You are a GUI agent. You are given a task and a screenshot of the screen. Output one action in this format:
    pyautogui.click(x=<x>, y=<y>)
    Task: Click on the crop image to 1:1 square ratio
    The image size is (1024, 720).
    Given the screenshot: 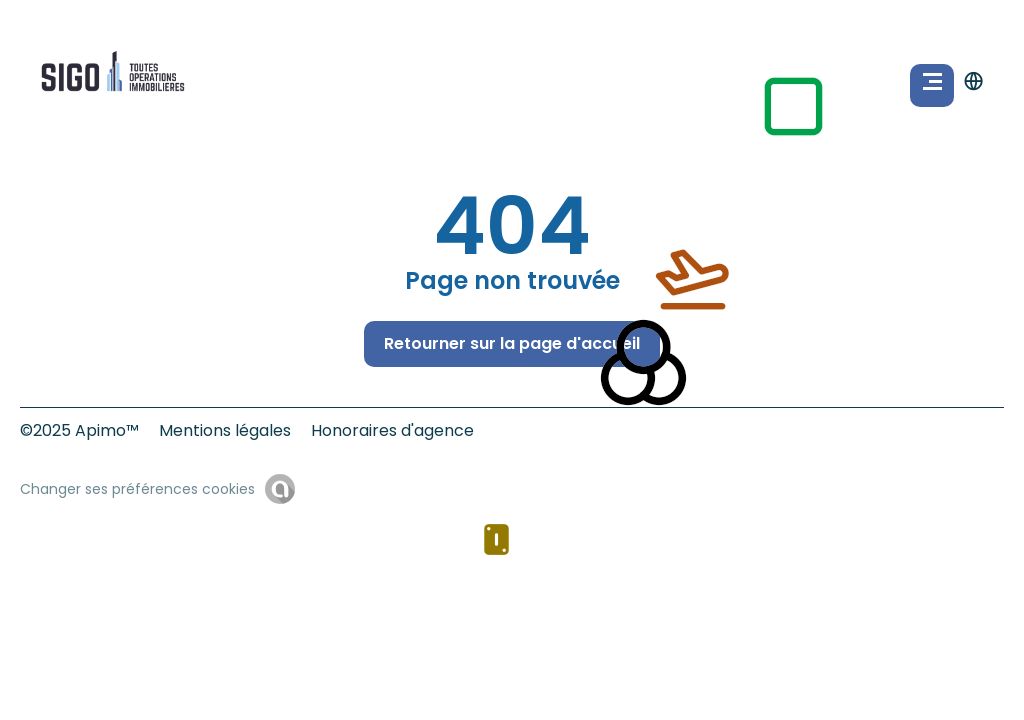 What is the action you would take?
    pyautogui.click(x=793, y=106)
    